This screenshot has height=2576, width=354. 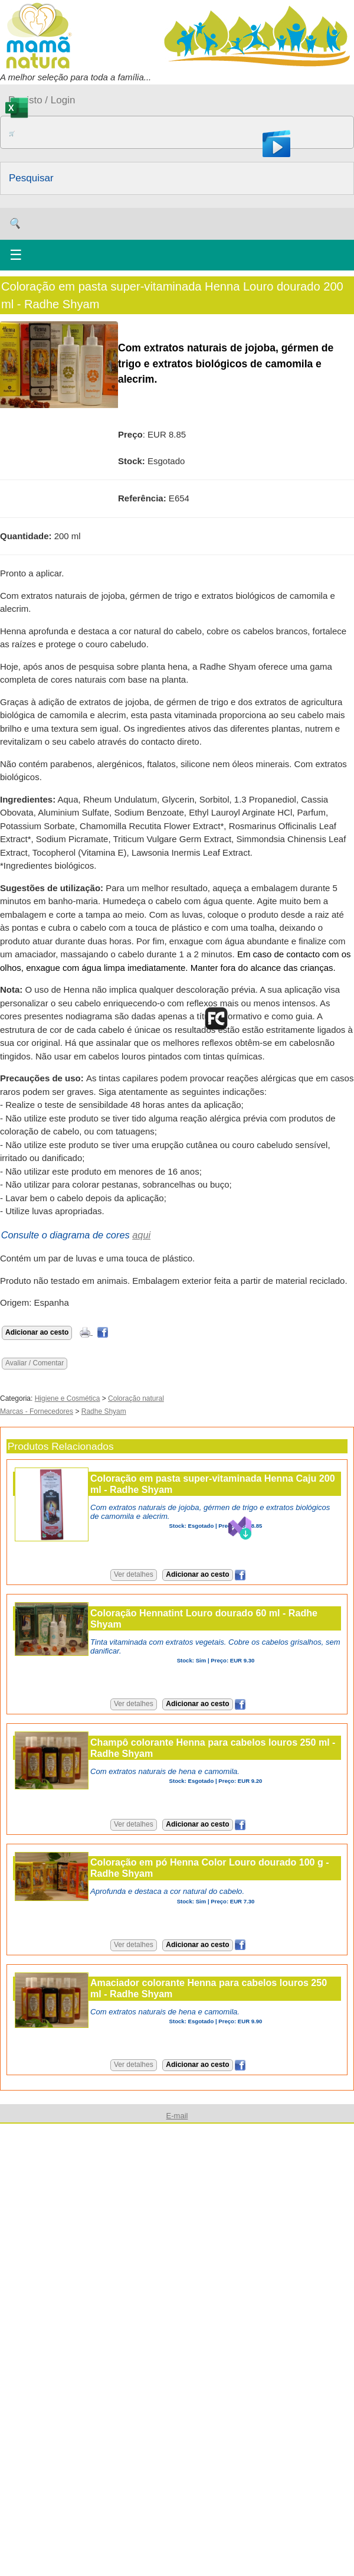 What do you see at coordinates (216, 1018) in the screenshot?
I see `launch Far Cry game` at bounding box center [216, 1018].